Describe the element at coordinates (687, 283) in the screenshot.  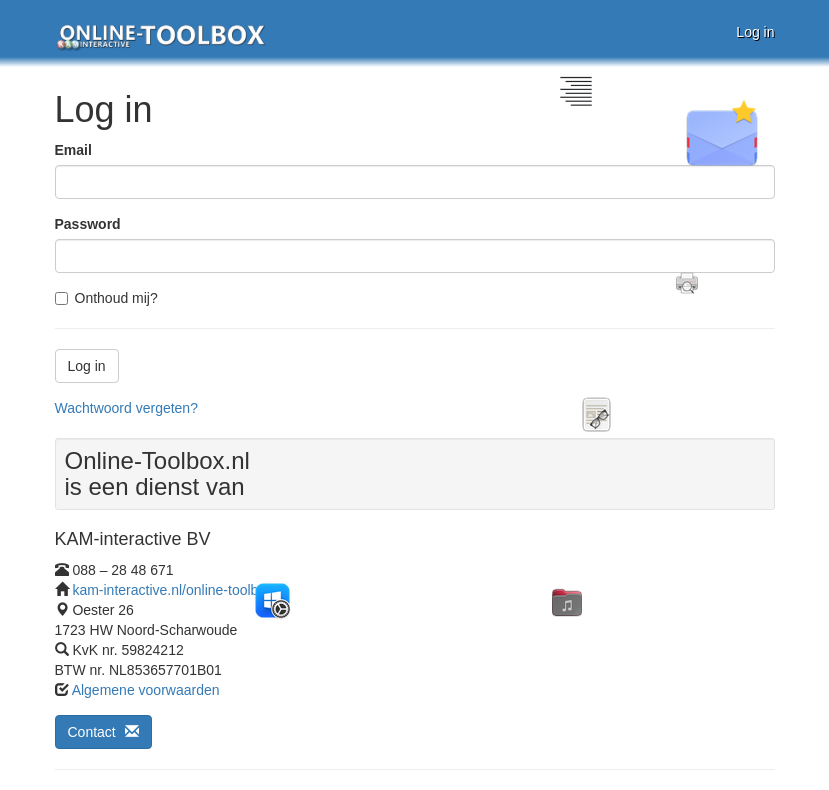
I see `preview document before printing` at that location.